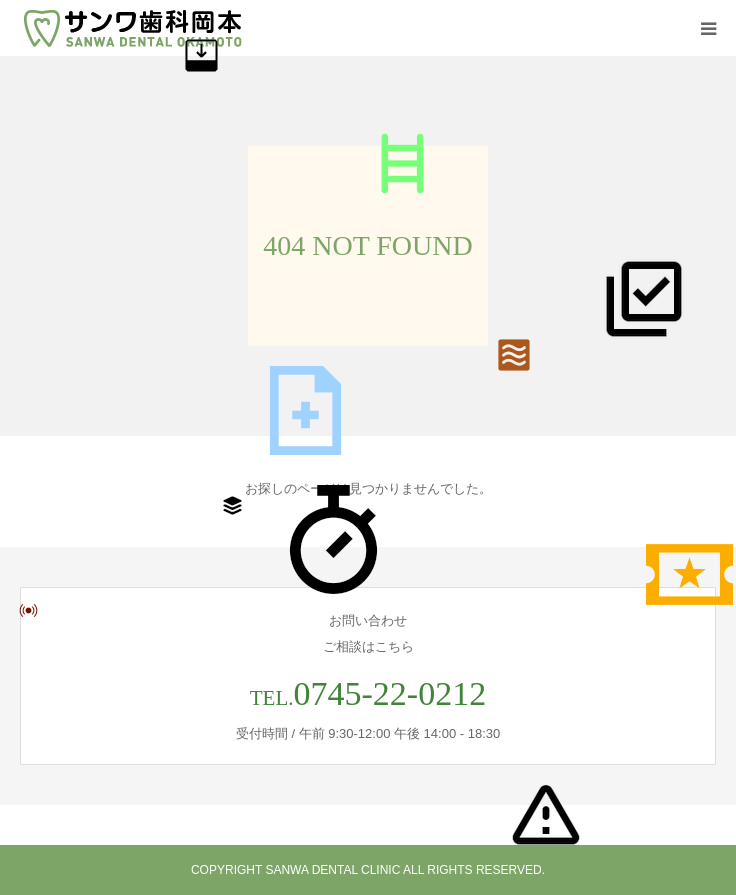 The image size is (736, 895). I want to click on indicates water or aquatic features, so click(514, 355).